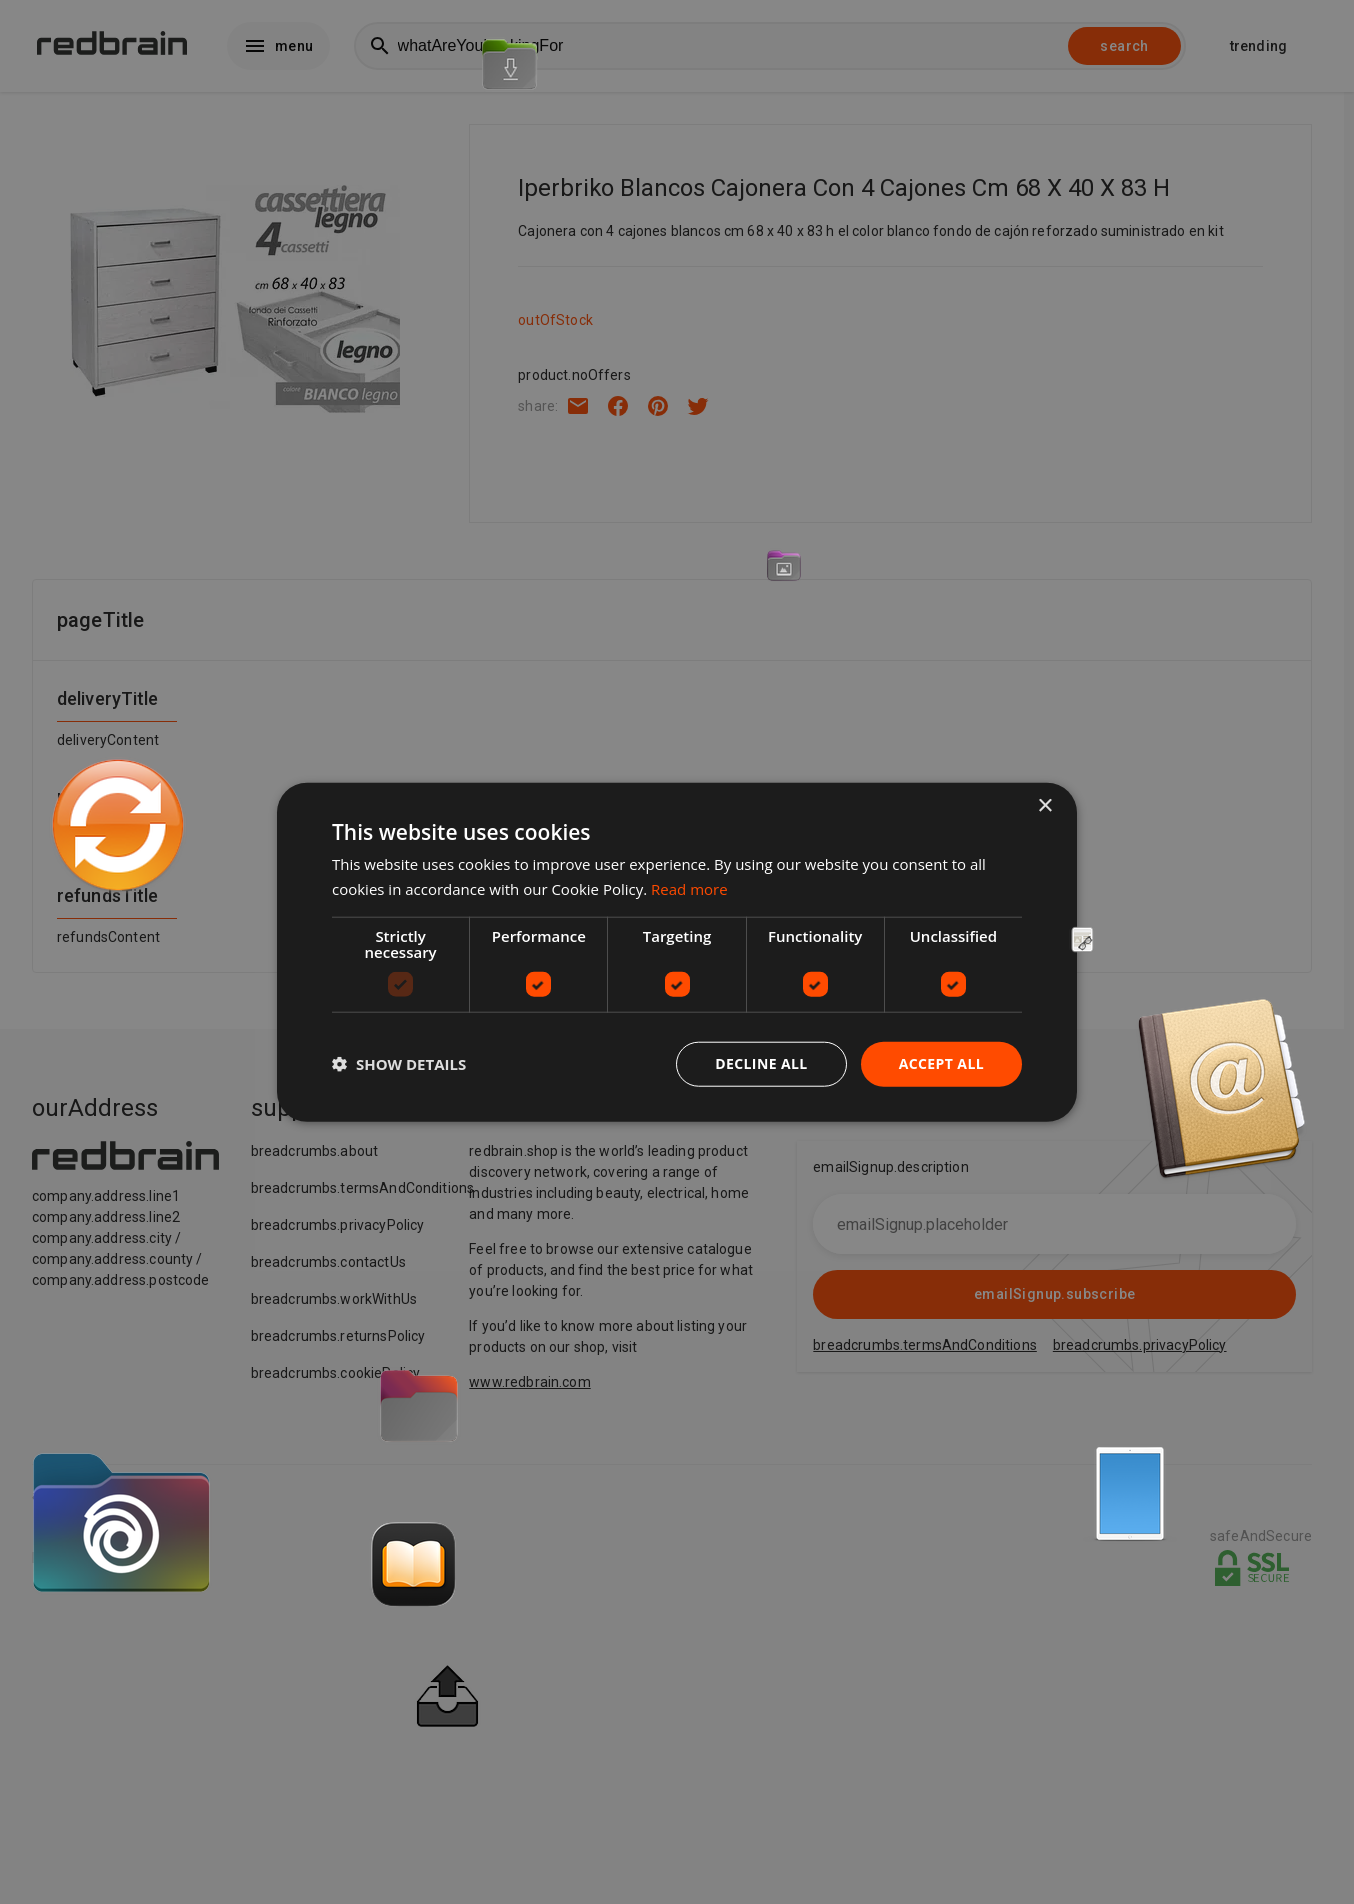  Describe the element at coordinates (120, 1527) in the screenshot. I see `open ubisoft connect game files folder` at that location.